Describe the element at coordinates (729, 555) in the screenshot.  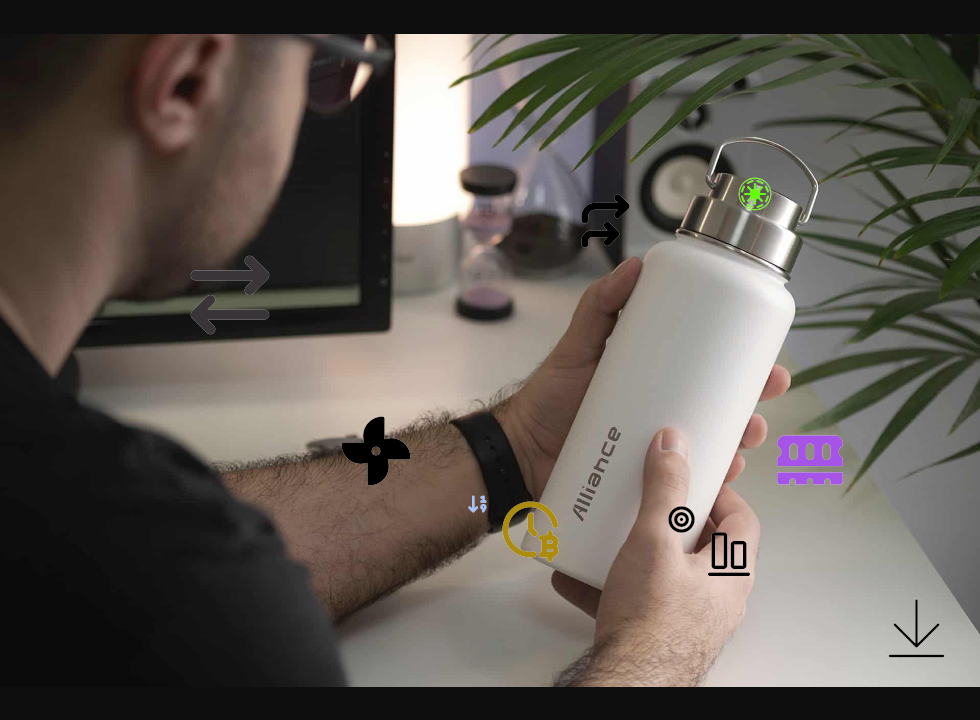
I see `align selected objects to the bottom edge` at that location.